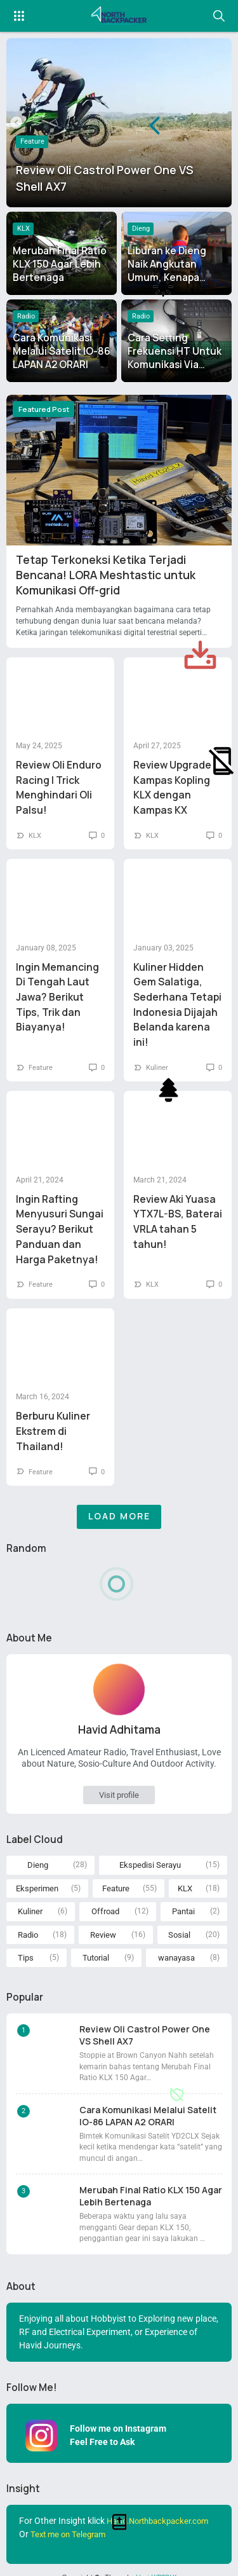  I want to click on download a file to your device, so click(200, 656).